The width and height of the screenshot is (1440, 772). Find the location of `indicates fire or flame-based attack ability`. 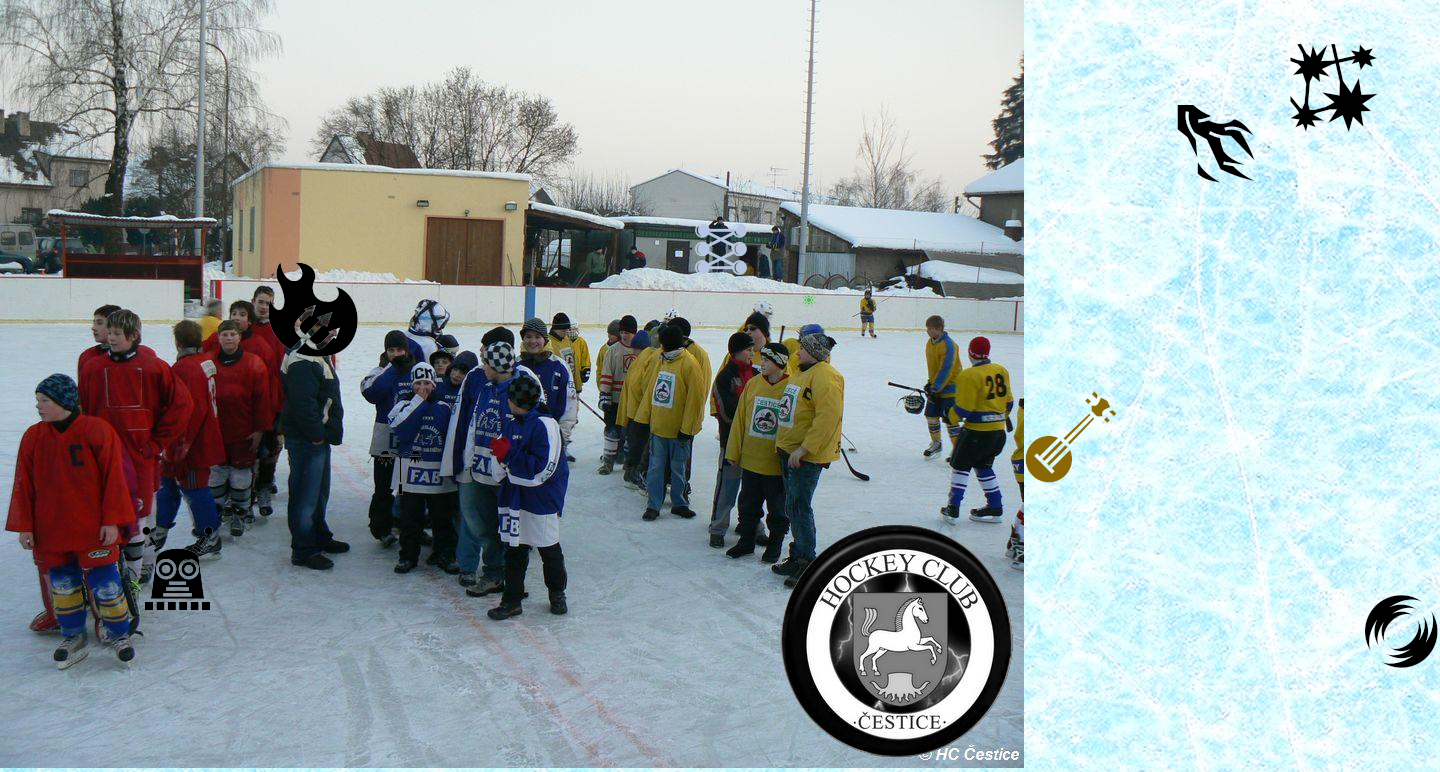

indicates fire or flame-based attack ability is located at coordinates (311, 310).